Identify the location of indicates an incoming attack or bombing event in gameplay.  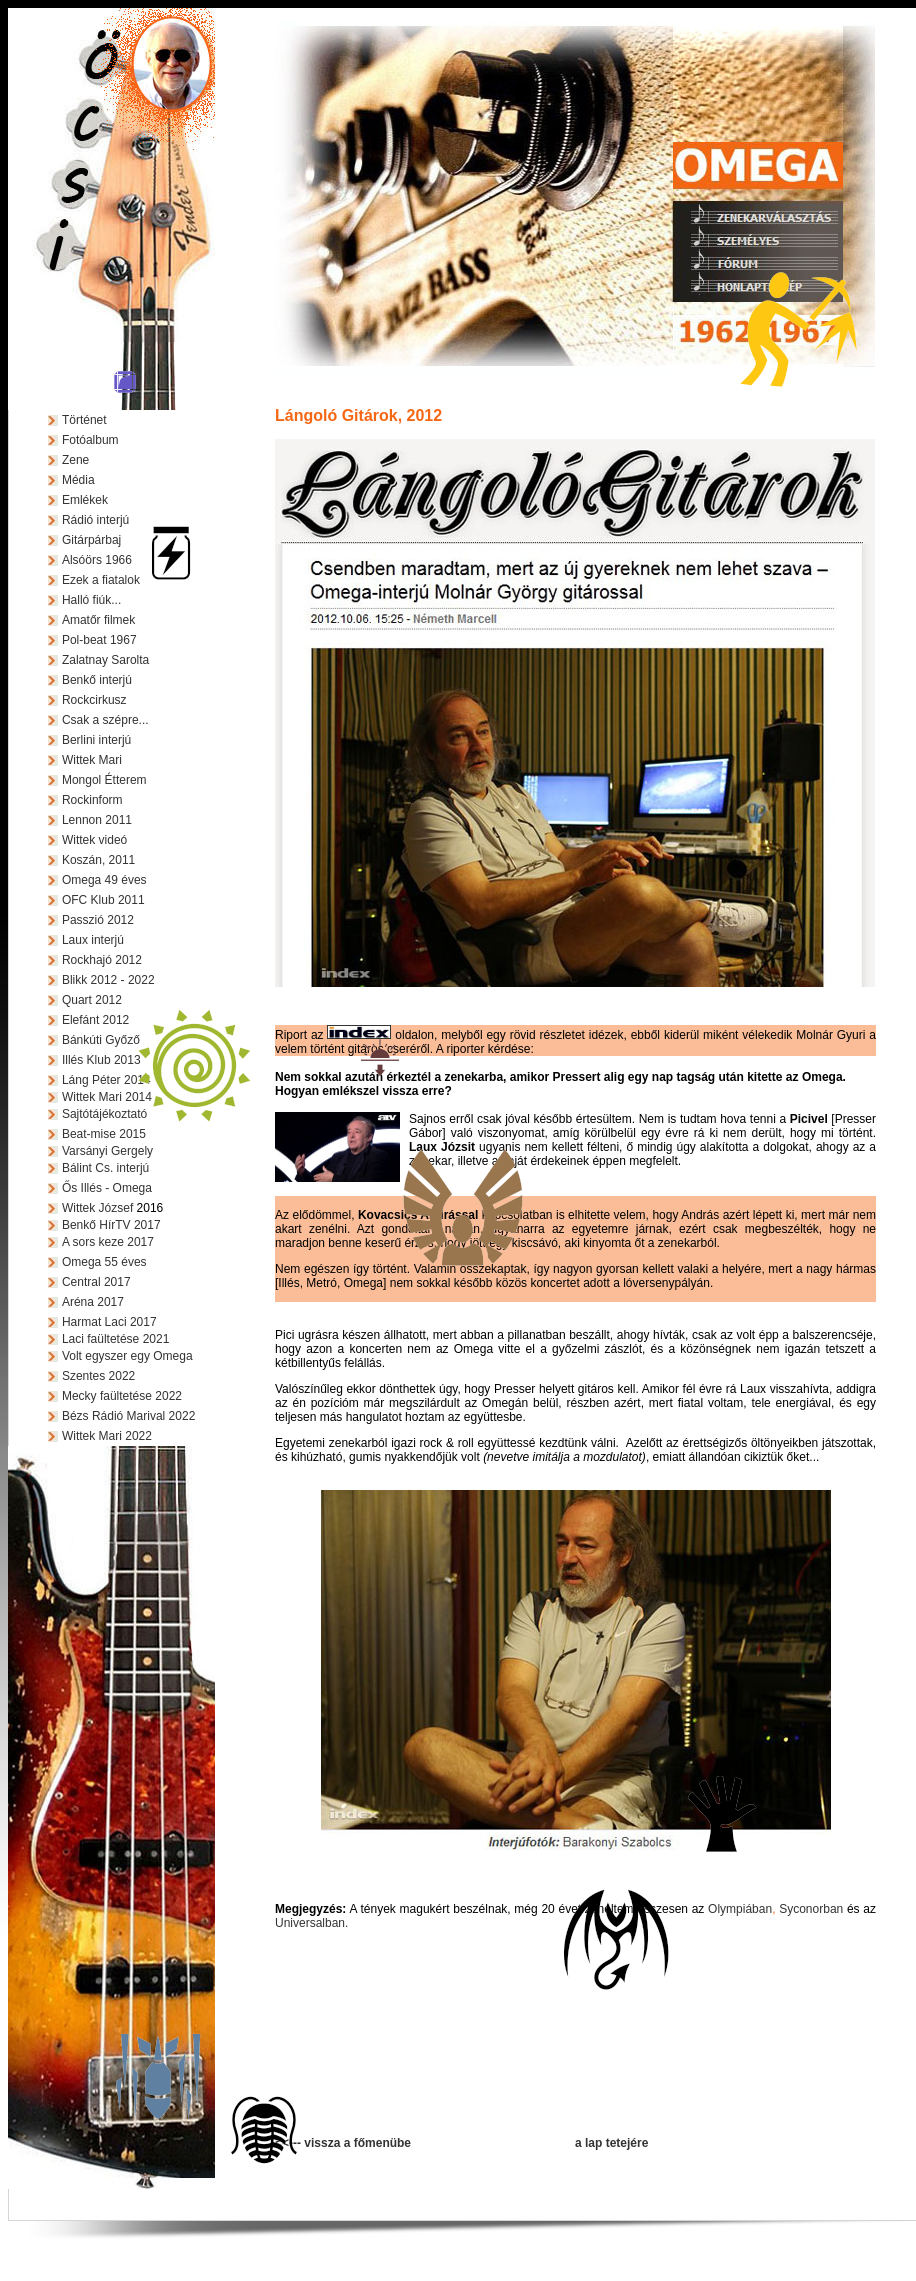
(158, 2077).